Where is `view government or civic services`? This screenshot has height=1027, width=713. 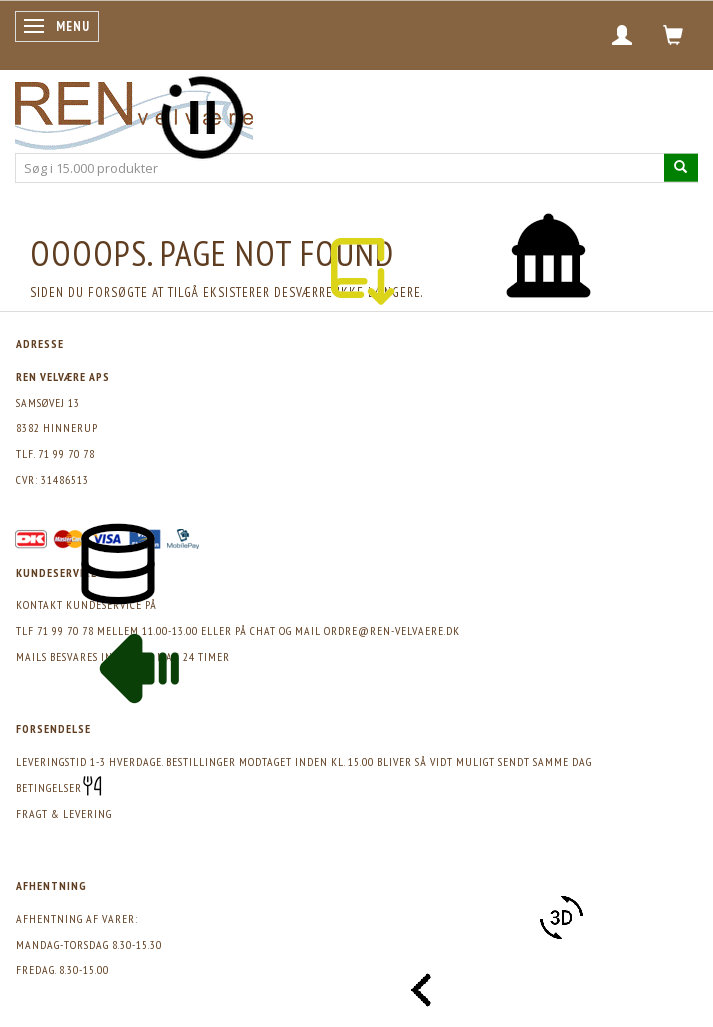
view government or civic services is located at coordinates (548, 255).